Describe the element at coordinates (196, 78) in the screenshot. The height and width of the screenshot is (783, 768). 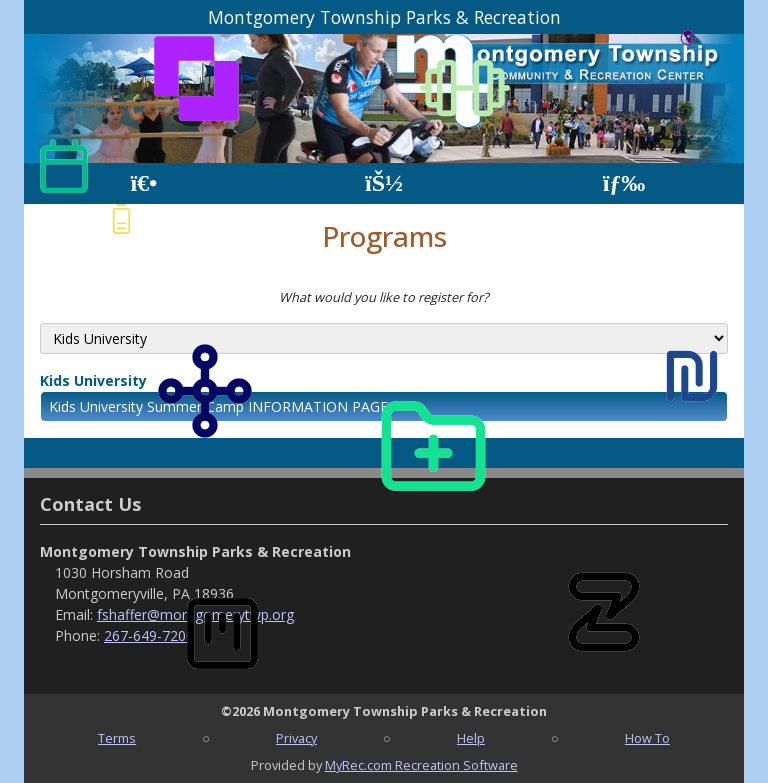
I see `exclude overlapping areas in a selection` at that location.